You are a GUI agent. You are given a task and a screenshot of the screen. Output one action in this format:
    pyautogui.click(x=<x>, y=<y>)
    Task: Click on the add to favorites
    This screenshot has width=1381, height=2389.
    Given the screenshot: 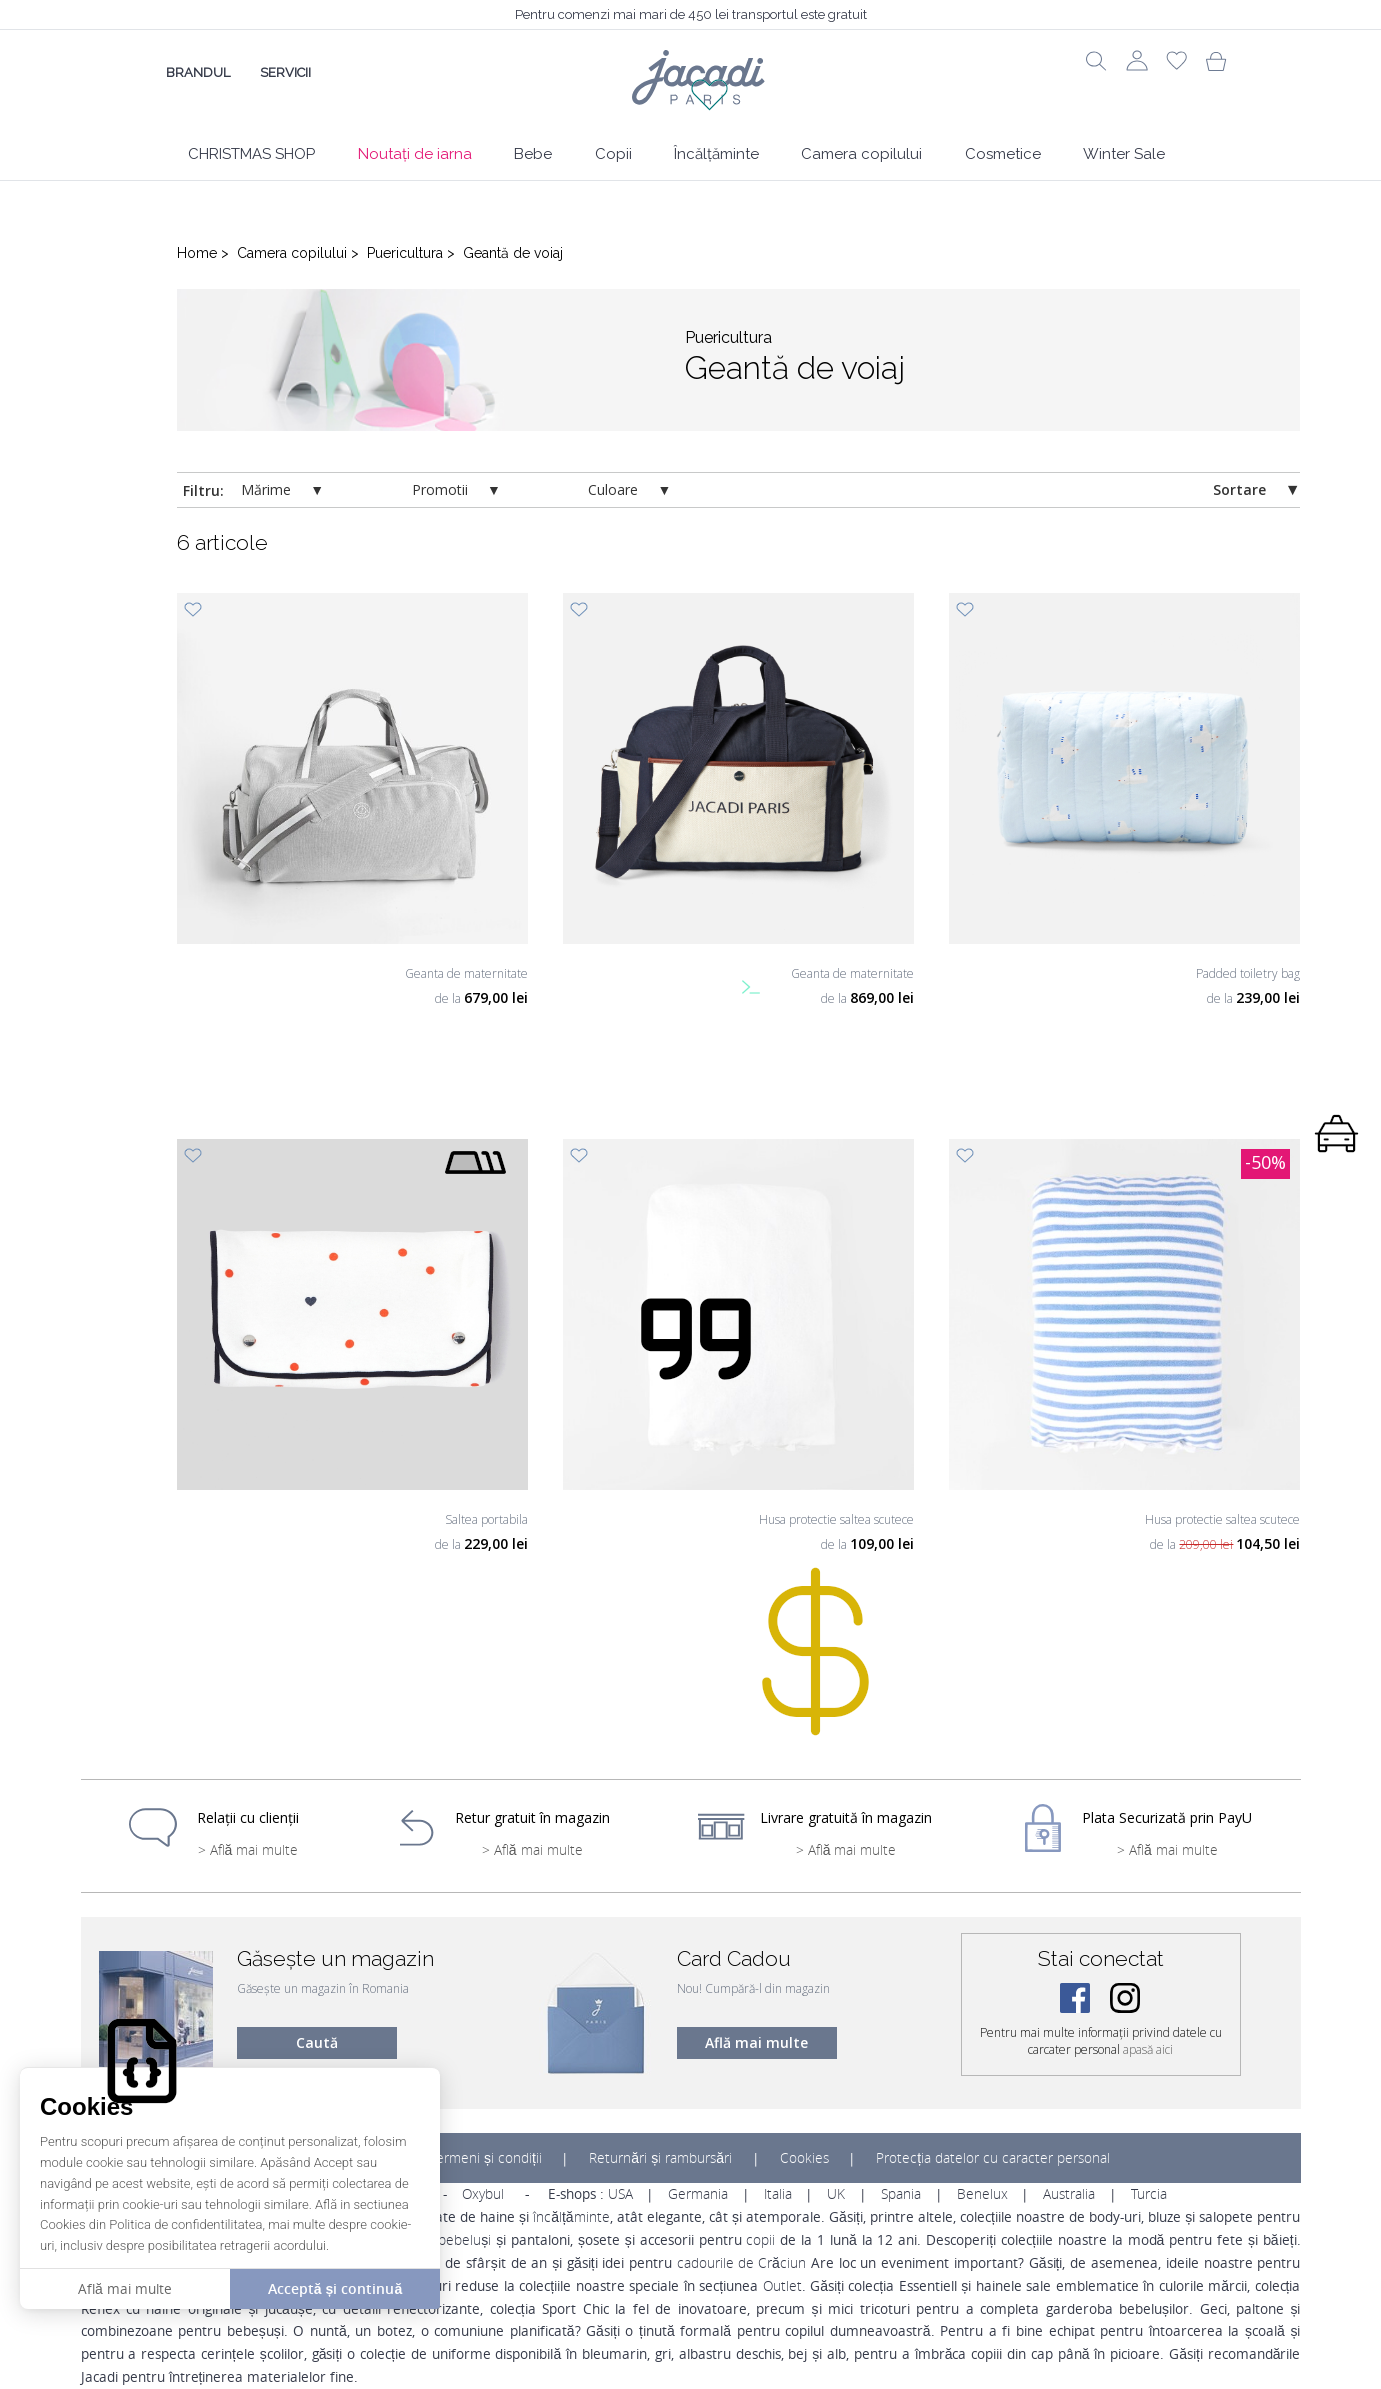 What is the action you would take?
    pyautogui.click(x=709, y=93)
    